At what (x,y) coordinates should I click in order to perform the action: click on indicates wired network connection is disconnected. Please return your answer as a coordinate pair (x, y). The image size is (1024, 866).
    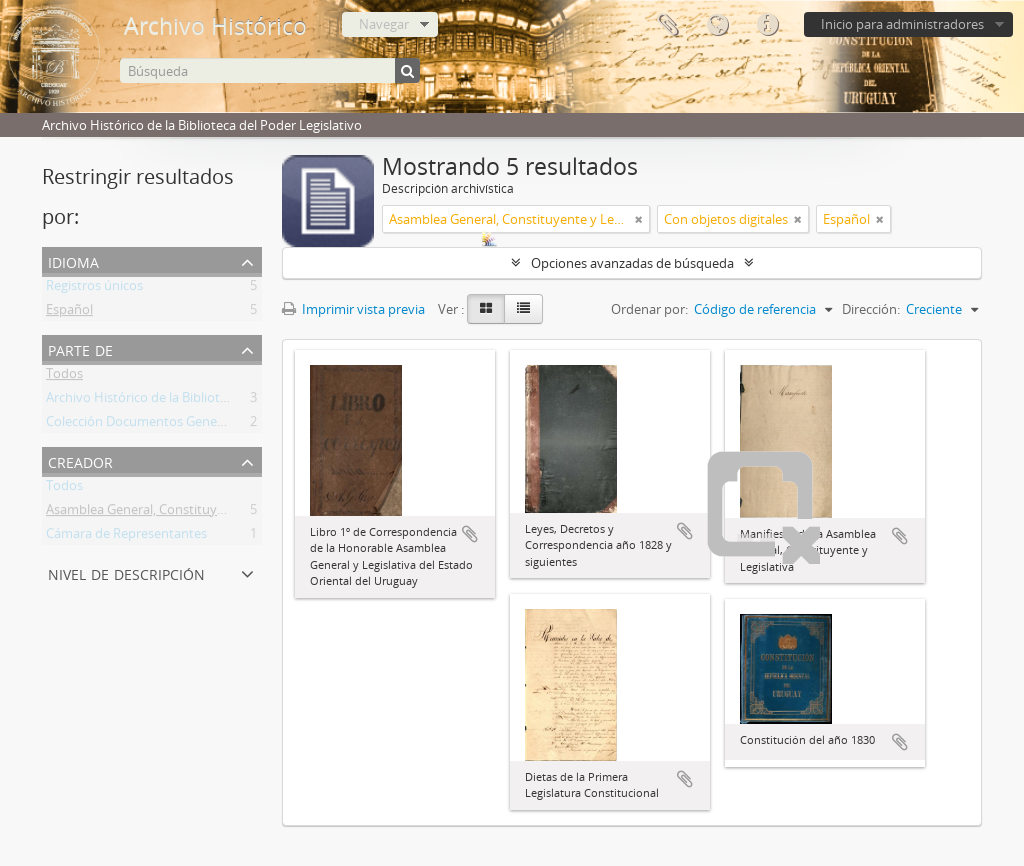
    Looking at the image, I should click on (760, 504).